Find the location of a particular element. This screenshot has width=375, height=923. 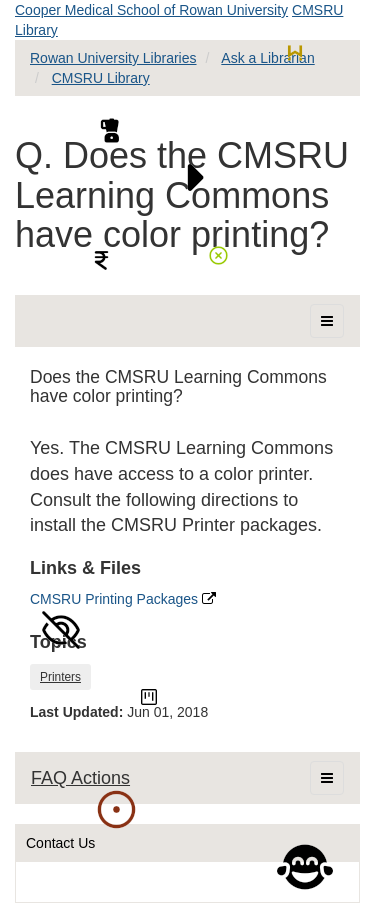

play media or start video is located at coordinates (194, 177).